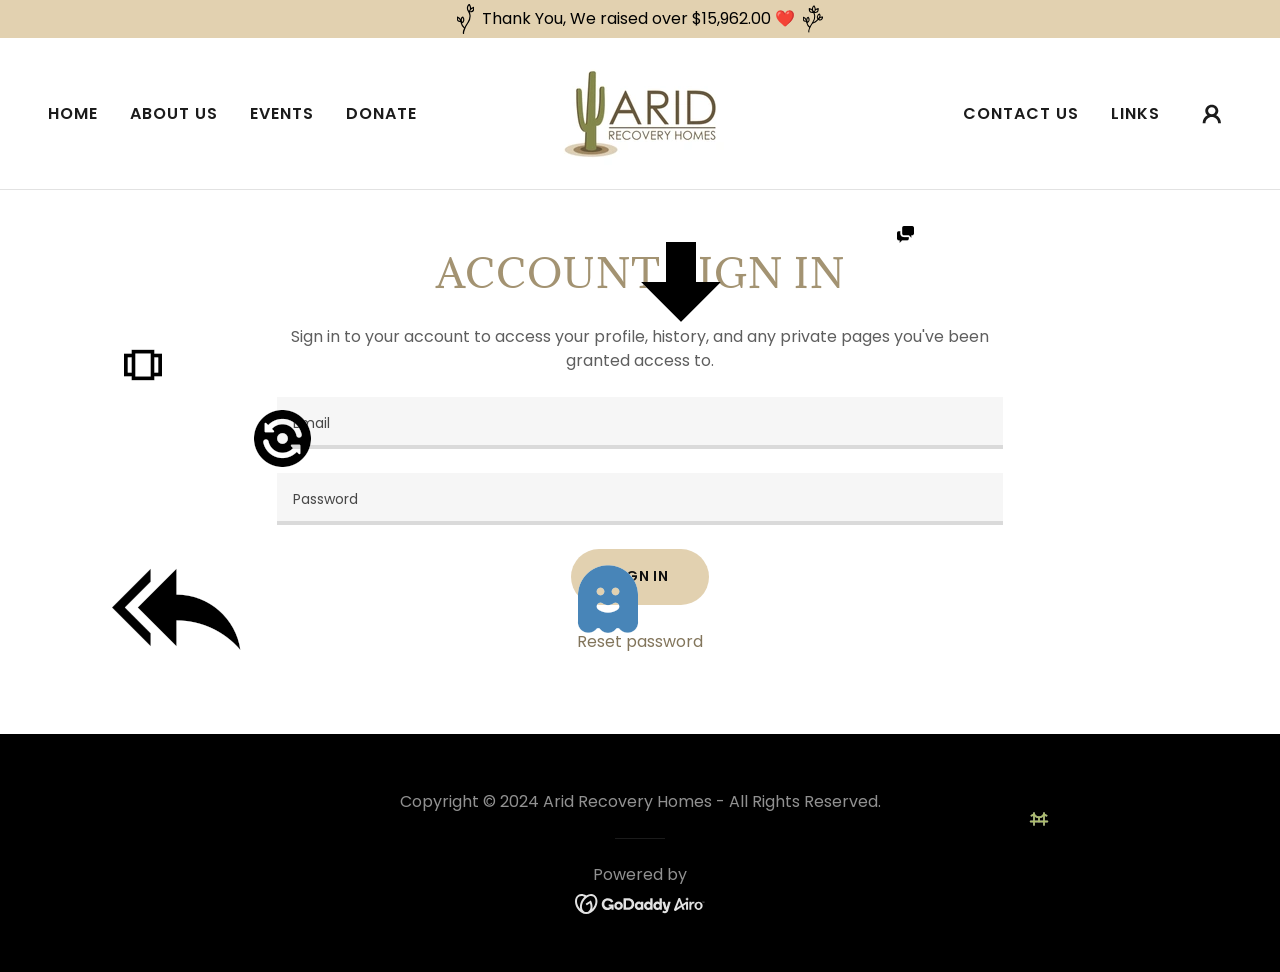 The height and width of the screenshot is (972, 1280). What do you see at coordinates (1039, 819) in the screenshot?
I see `view bridge or infrastructure information` at bounding box center [1039, 819].